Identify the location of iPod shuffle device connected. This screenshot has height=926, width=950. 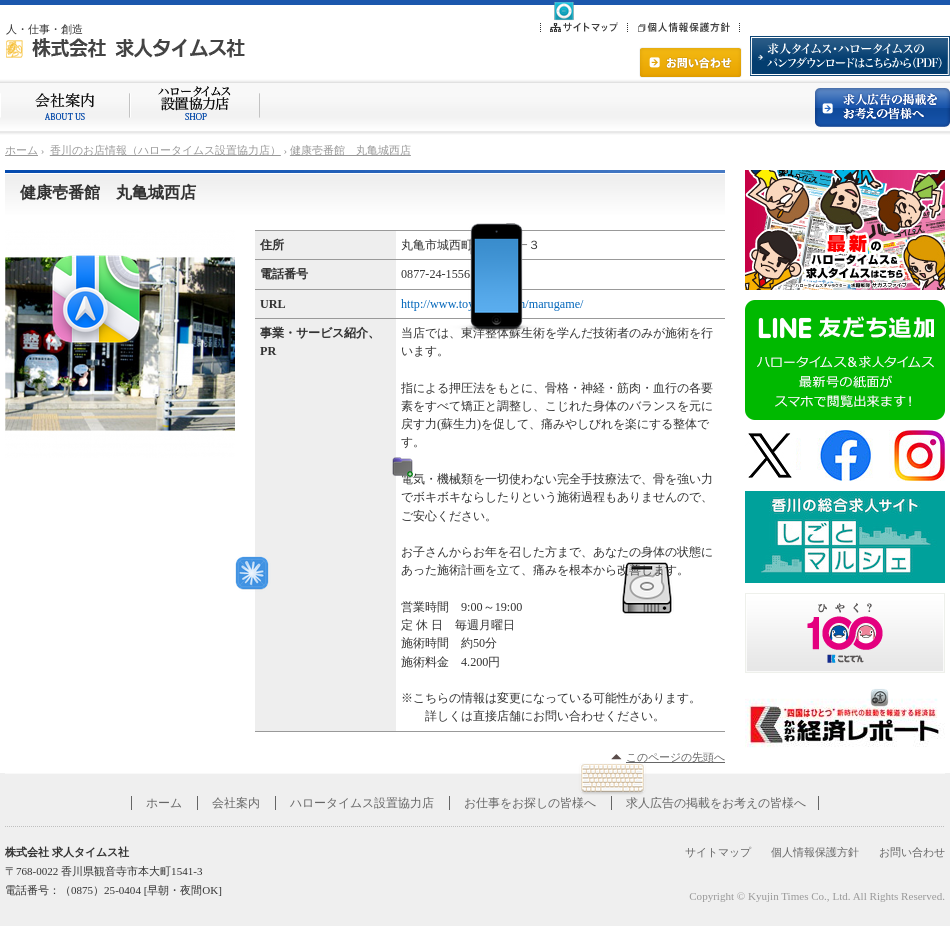
(564, 11).